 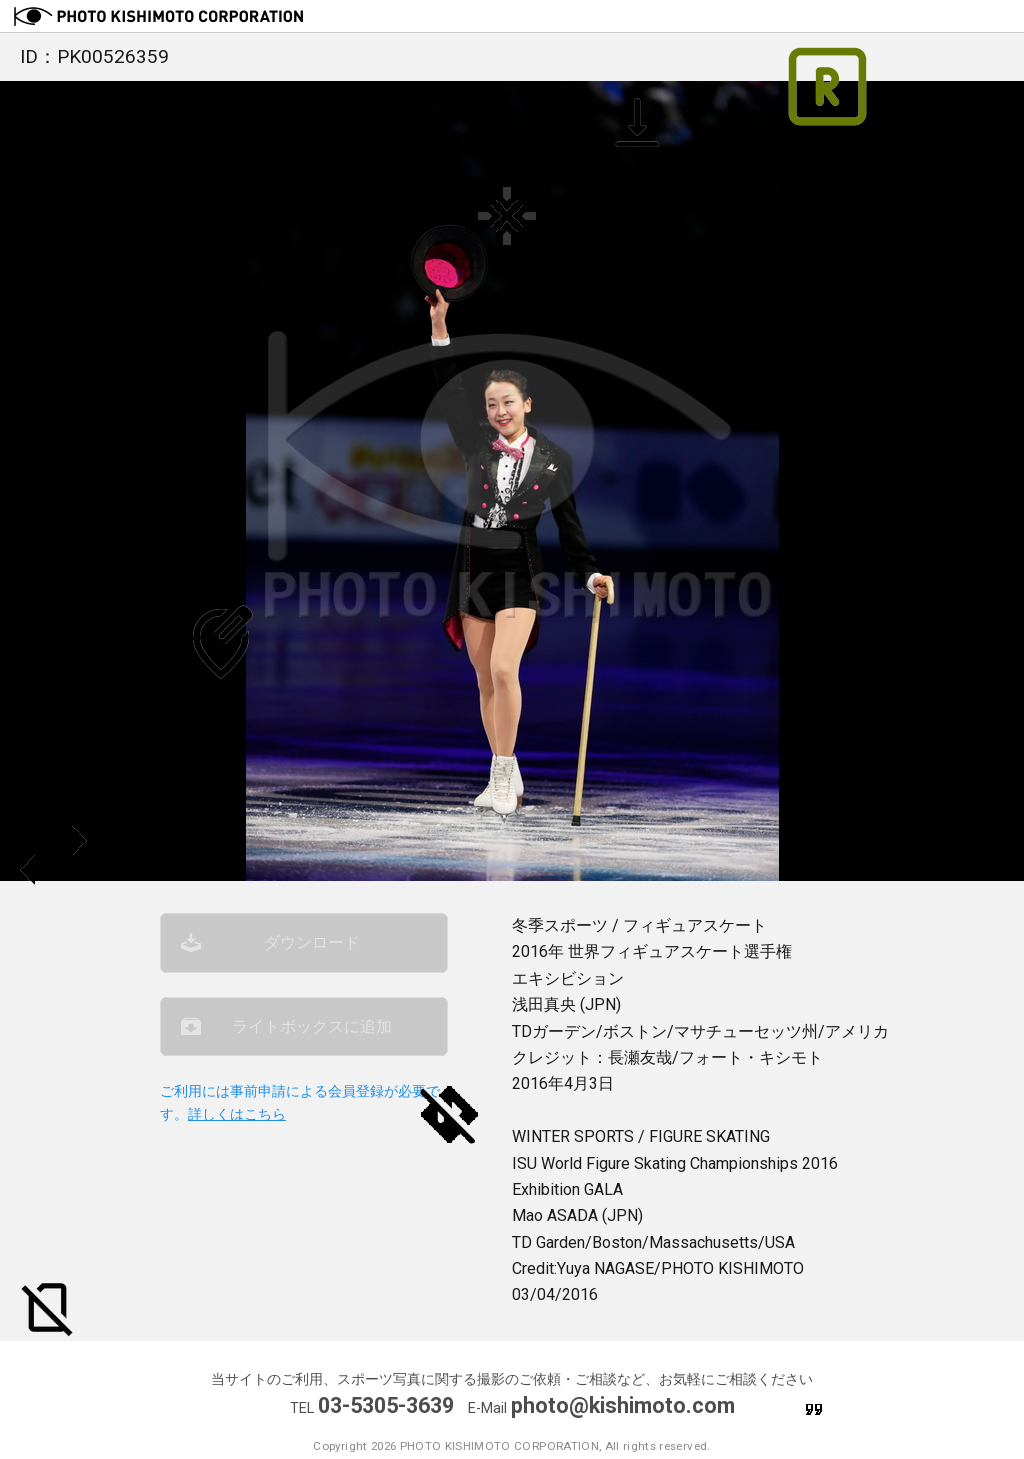 What do you see at coordinates (449, 1114) in the screenshot?
I see `turn-by-turn directions are disabled` at bounding box center [449, 1114].